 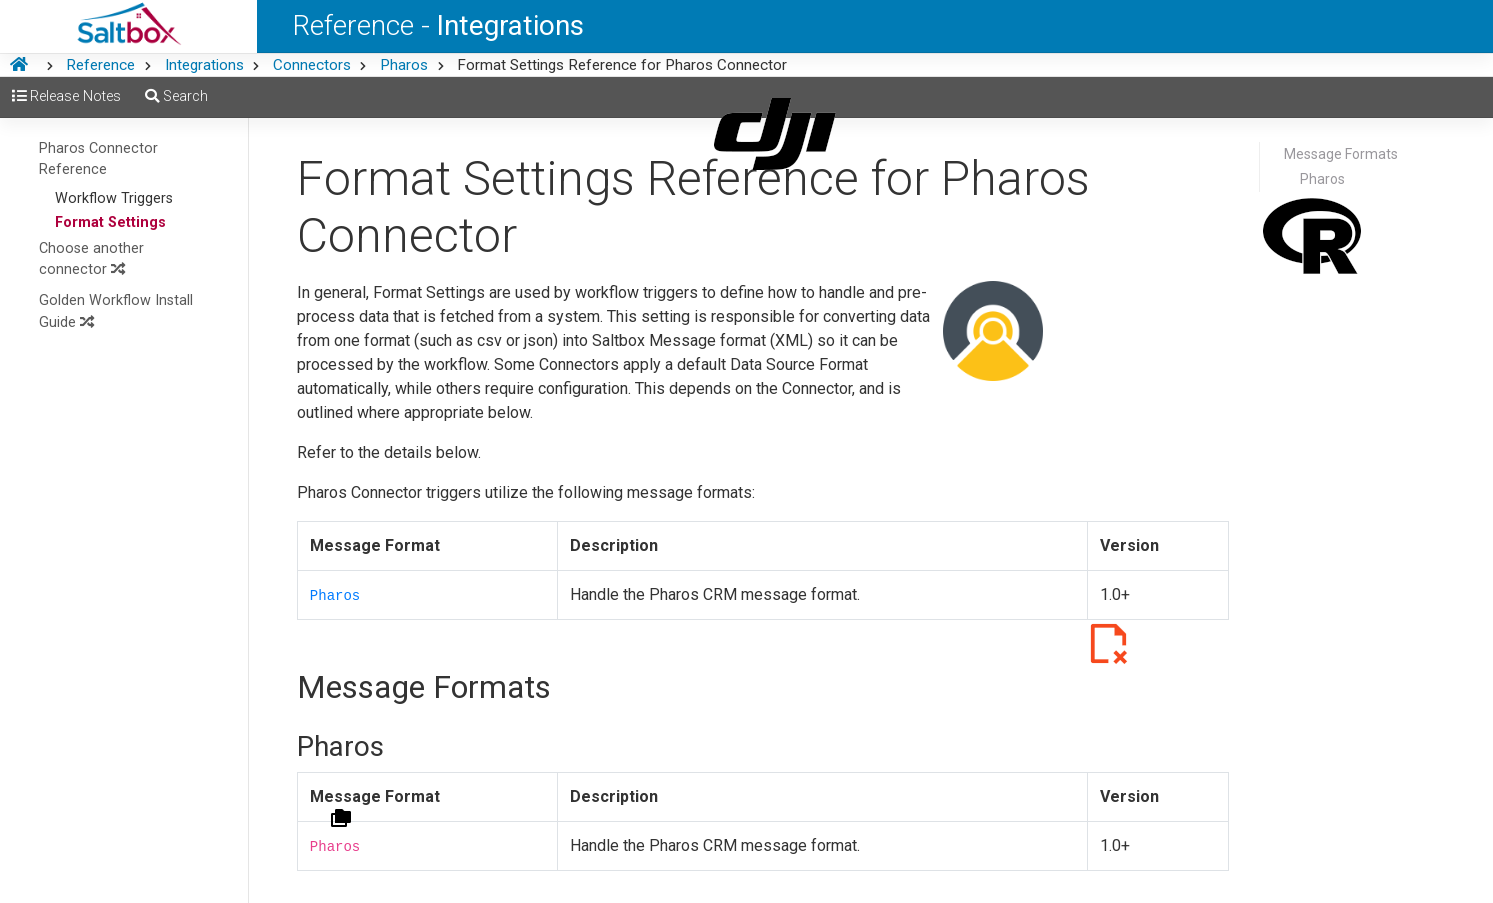 I want to click on DJI brand logo, so click(x=775, y=134).